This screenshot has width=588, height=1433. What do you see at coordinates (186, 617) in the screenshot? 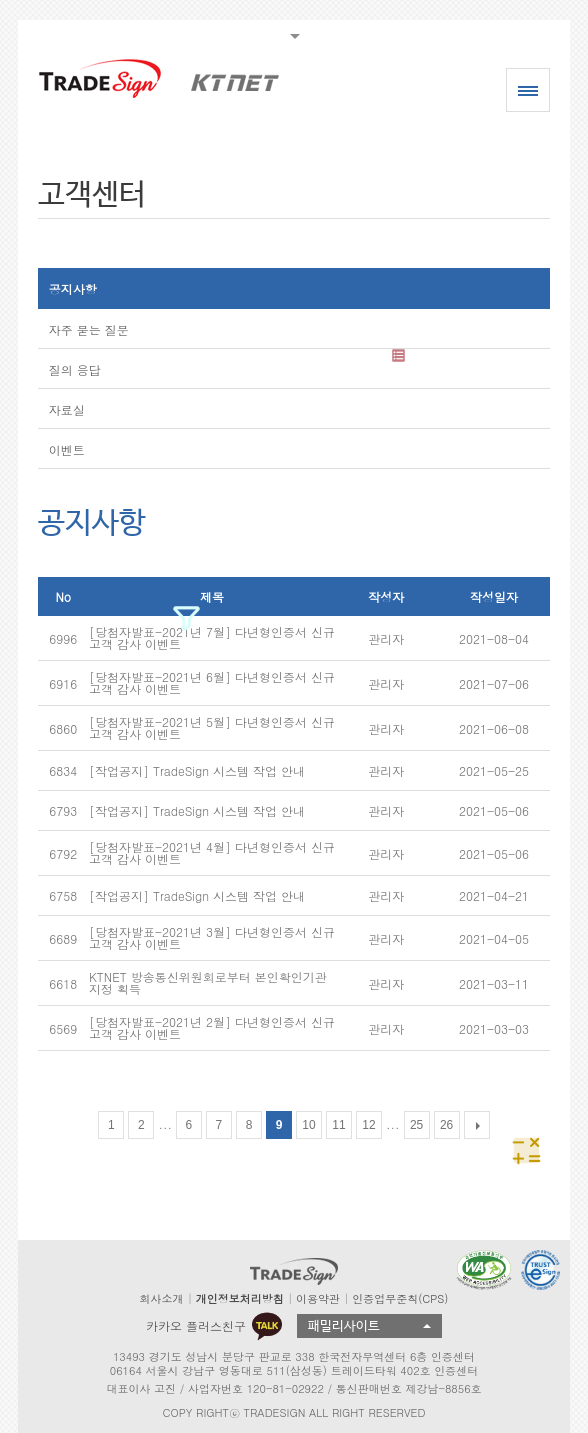
I see `filter or sort content` at bounding box center [186, 617].